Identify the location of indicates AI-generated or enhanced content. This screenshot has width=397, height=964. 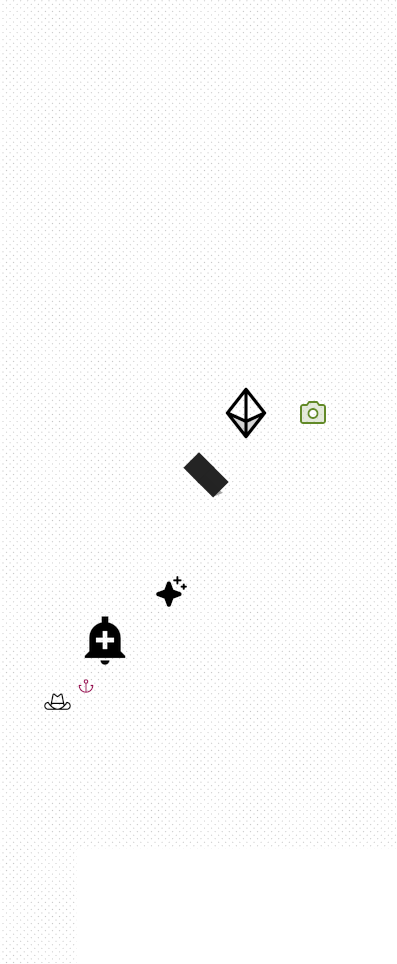
(171, 592).